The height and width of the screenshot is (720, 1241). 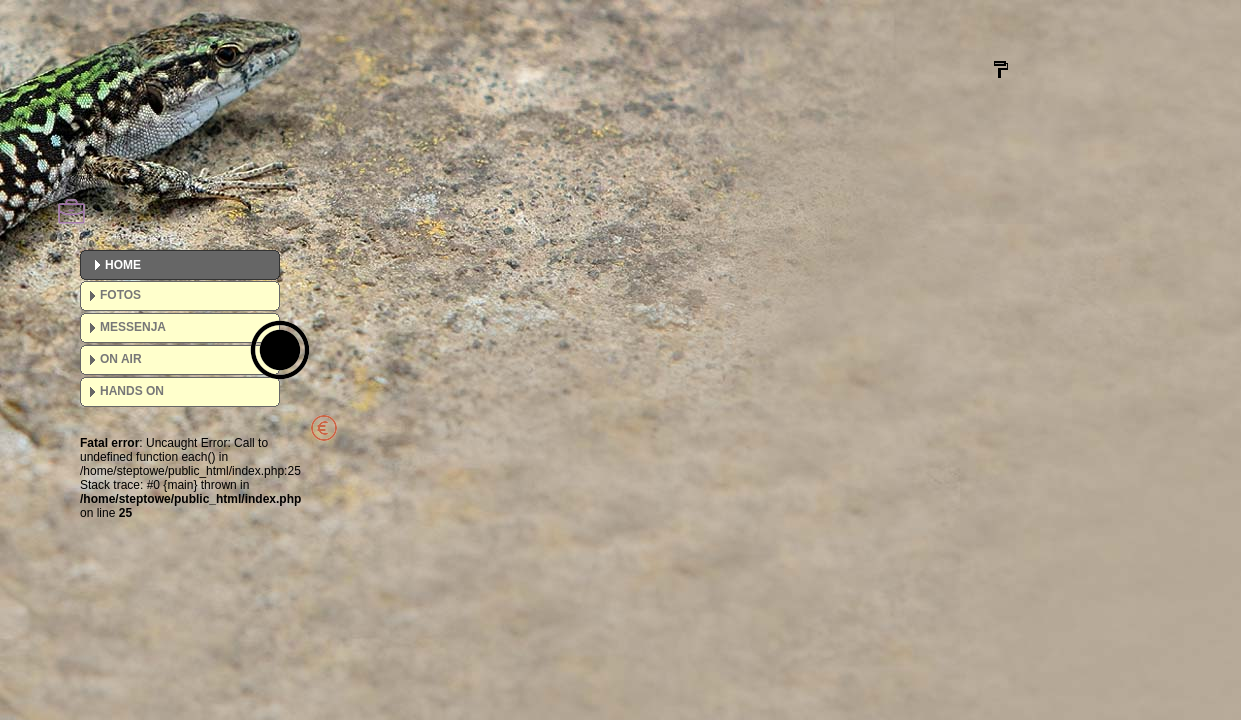 What do you see at coordinates (71, 212) in the screenshot?
I see `access work or business-related features` at bounding box center [71, 212].